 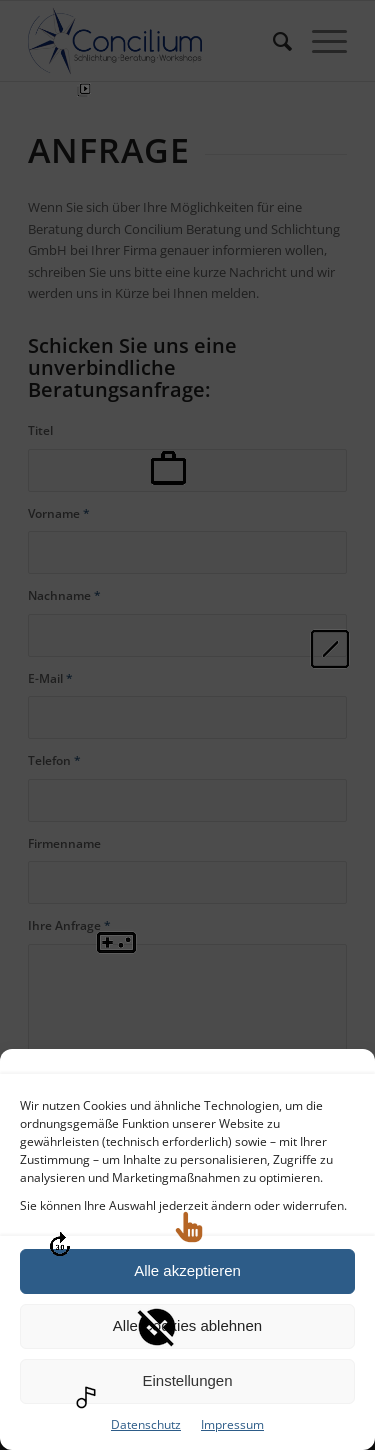 What do you see at coordinates (116, 942) in the screenshot?
I see `access games or gaming features` at bounding box center [116, 942].